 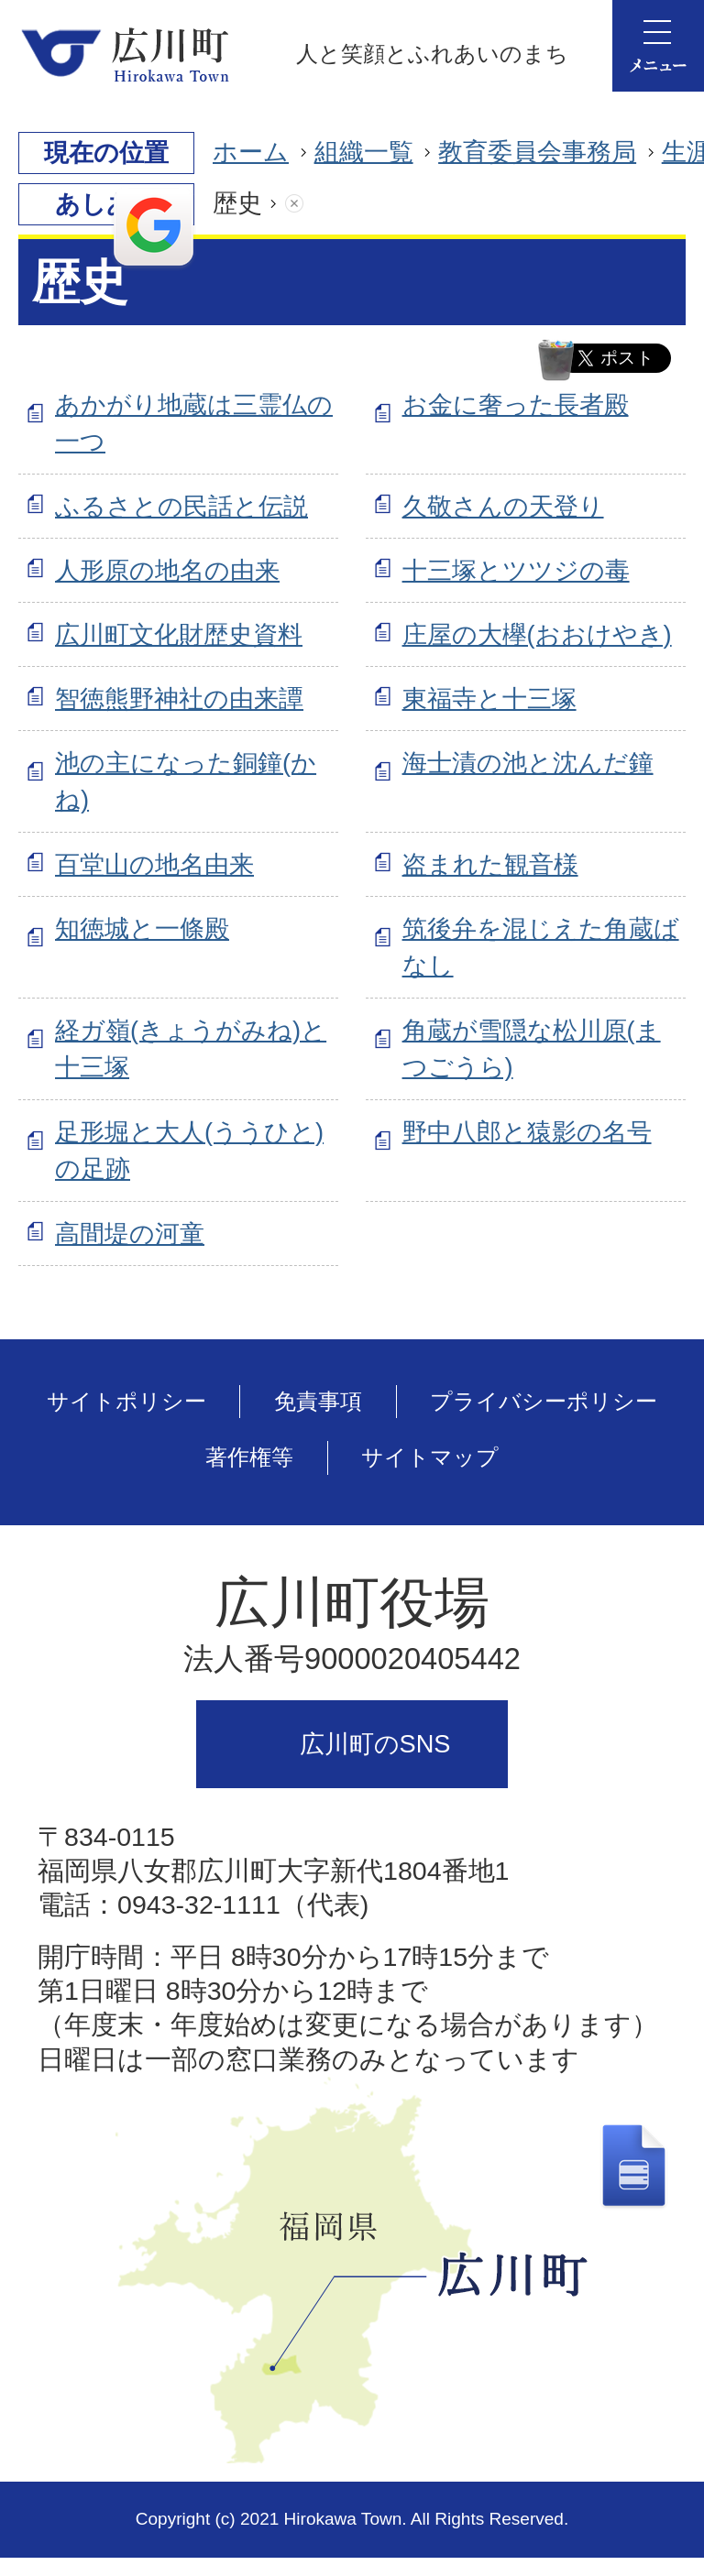 What do you see at coordinates (633, 2167) in the screenshot?
I see `SMB network workgroup file type` at bounding box center [633, 2167].